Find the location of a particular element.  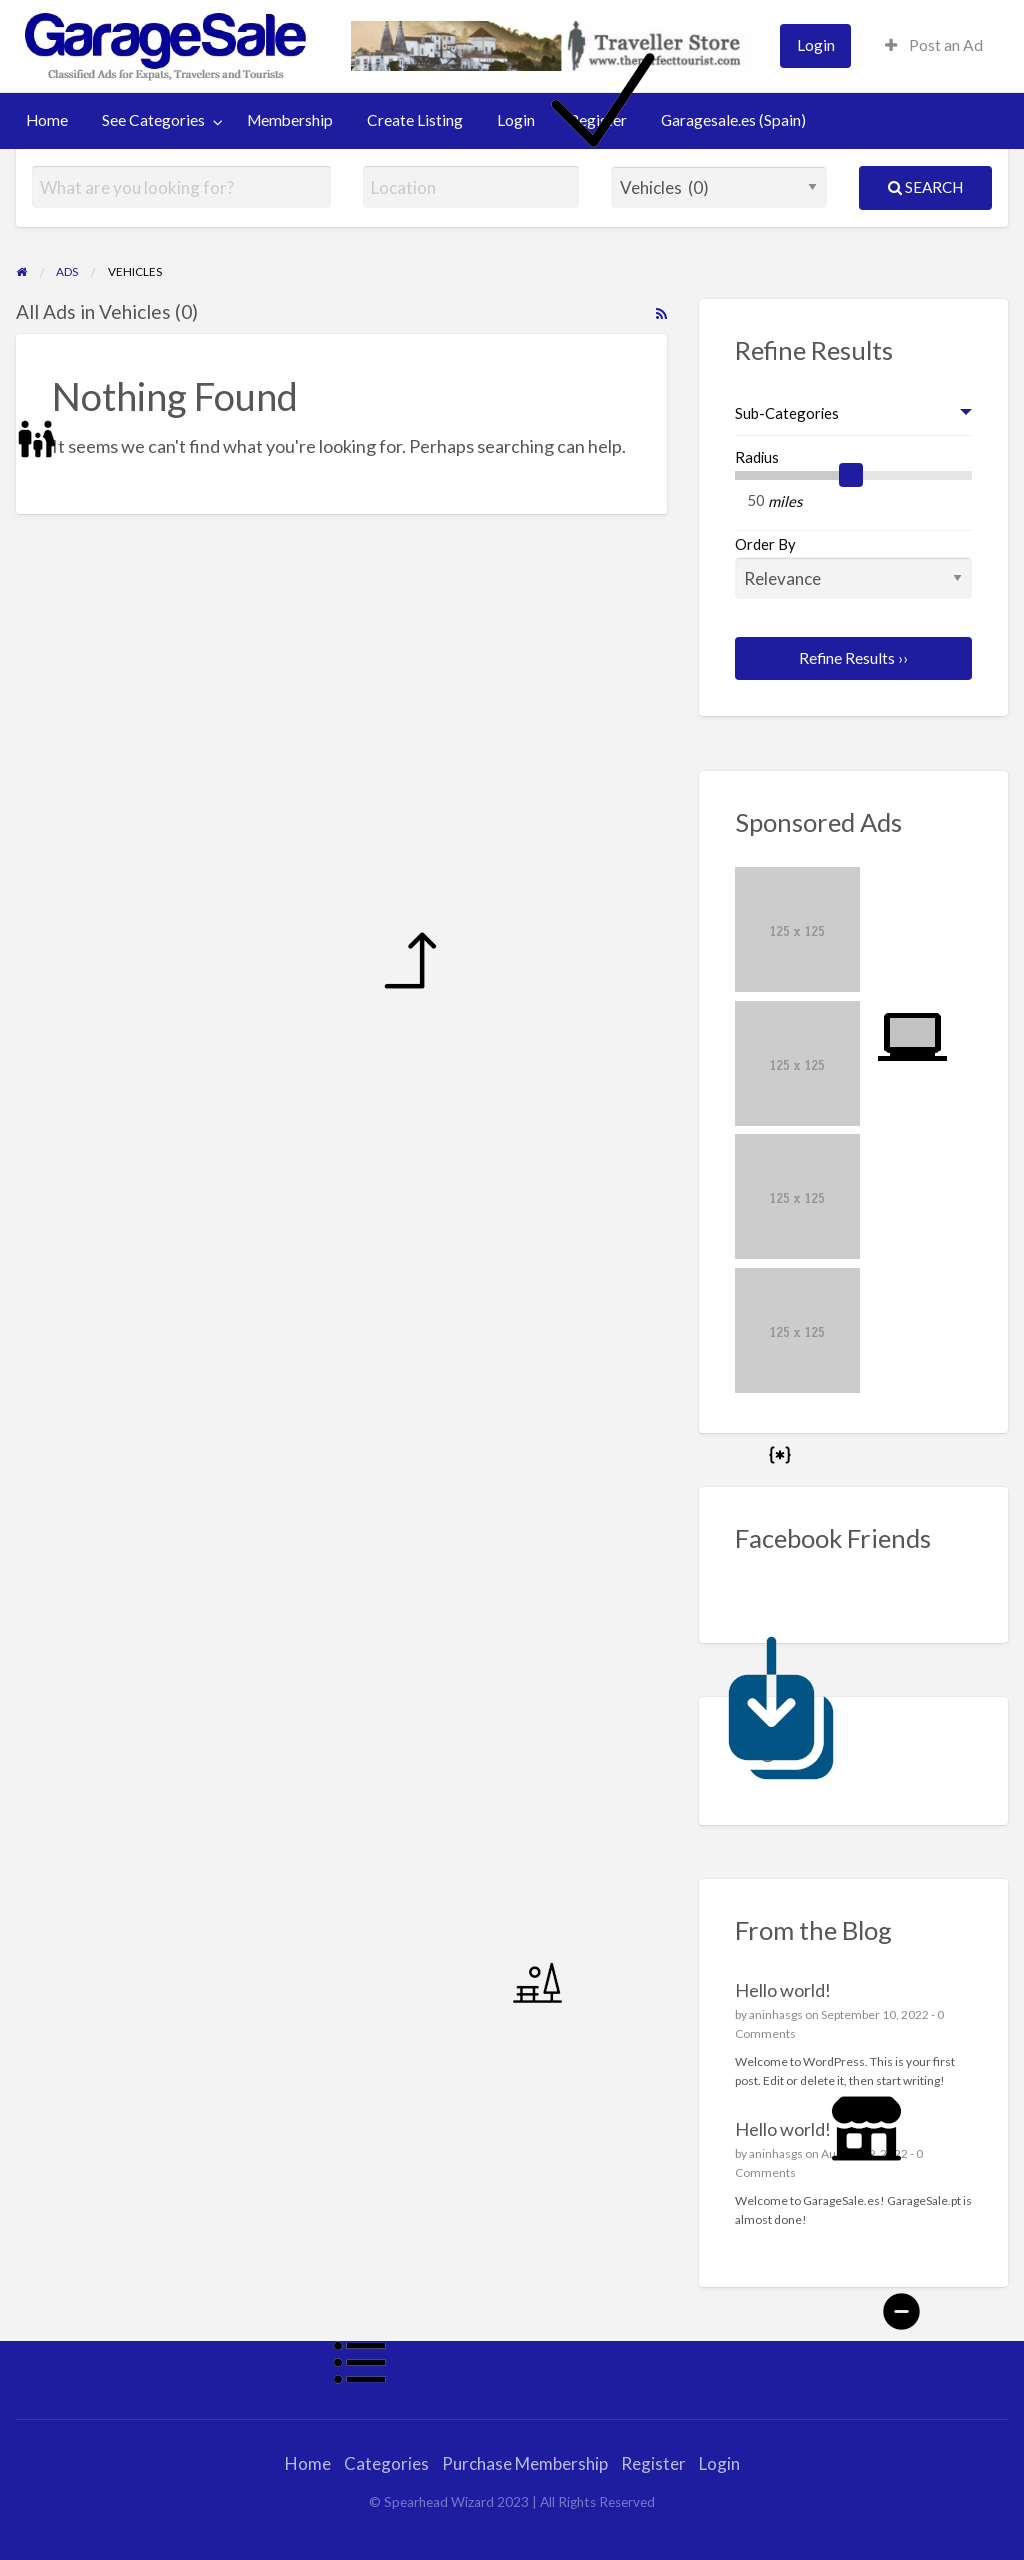

turn right then continue upward is located at coordinates (410, 960).